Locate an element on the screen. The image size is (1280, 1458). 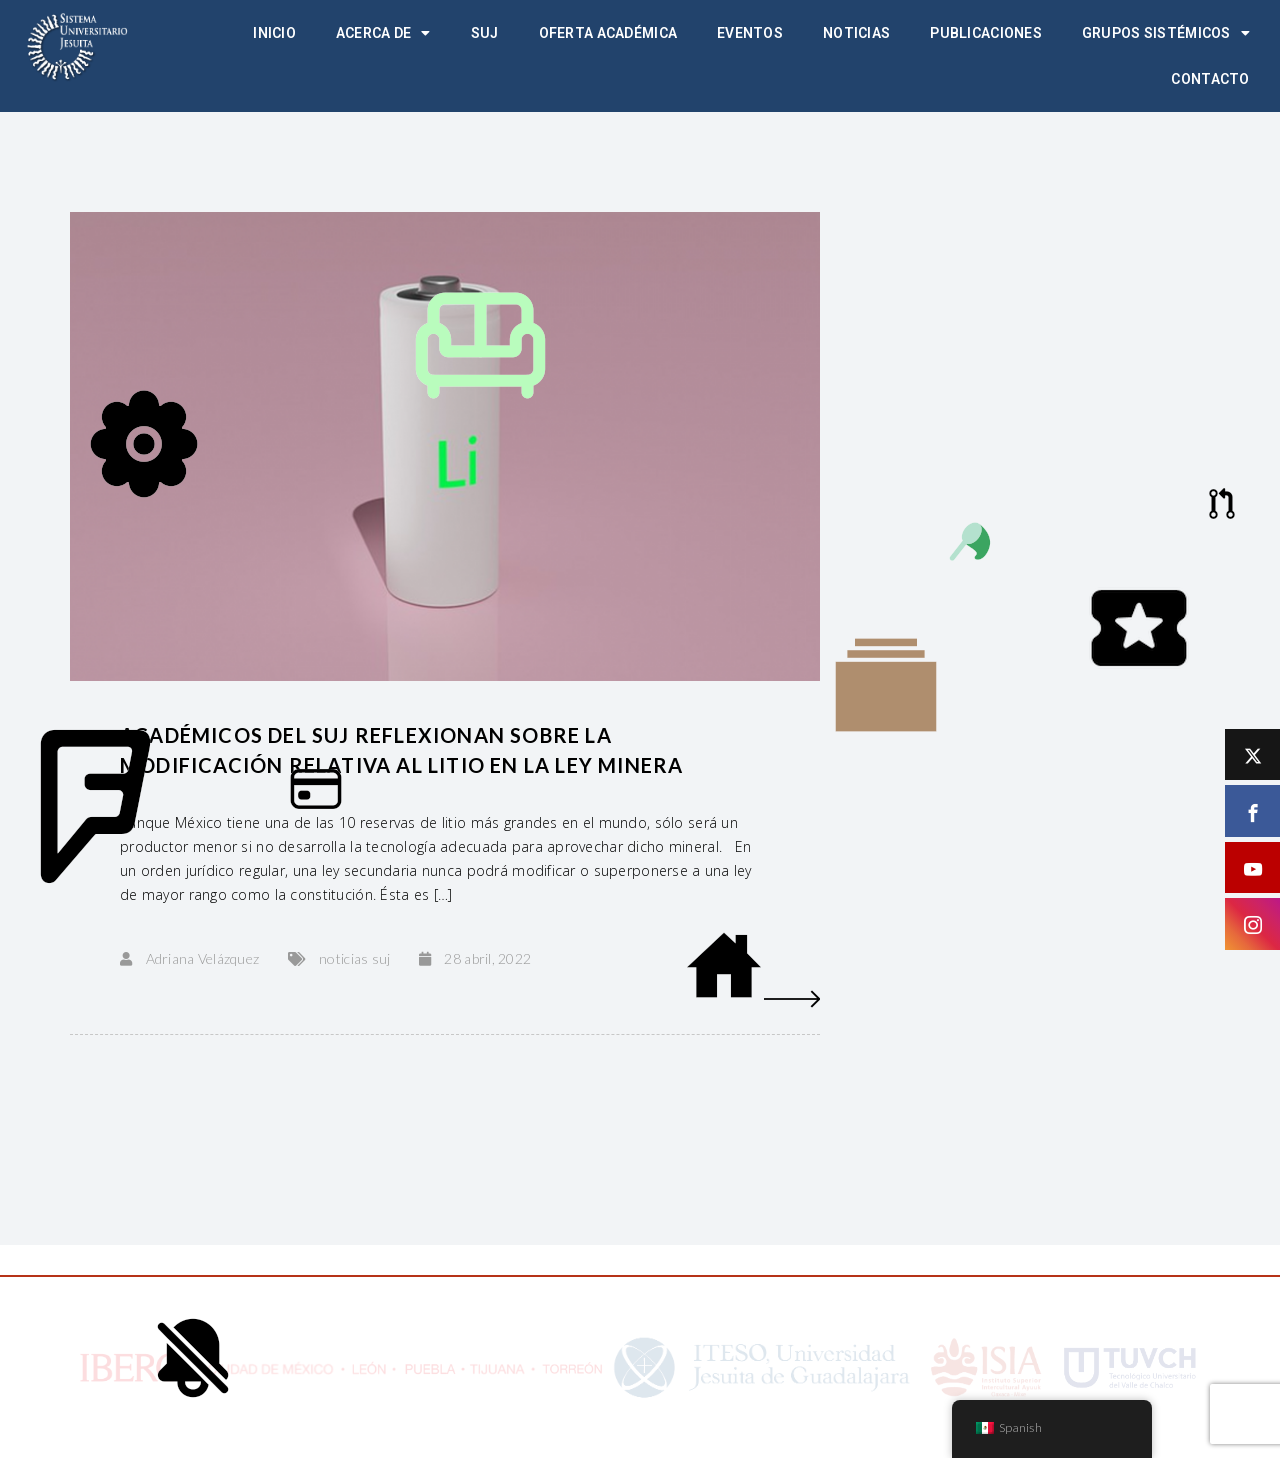
open foursquare app is located at coordinates (95, 806).